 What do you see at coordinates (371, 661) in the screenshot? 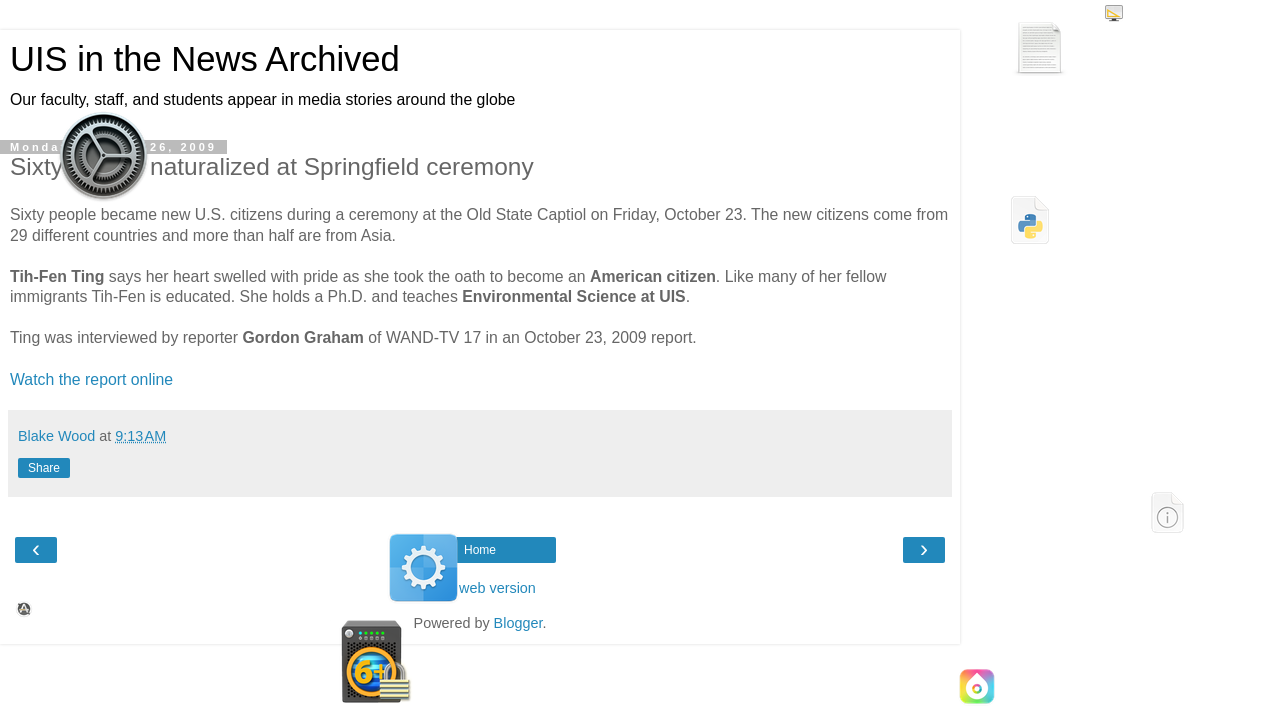
I see `locked RAID 6+ storage array` at bounding box center [371, 661].